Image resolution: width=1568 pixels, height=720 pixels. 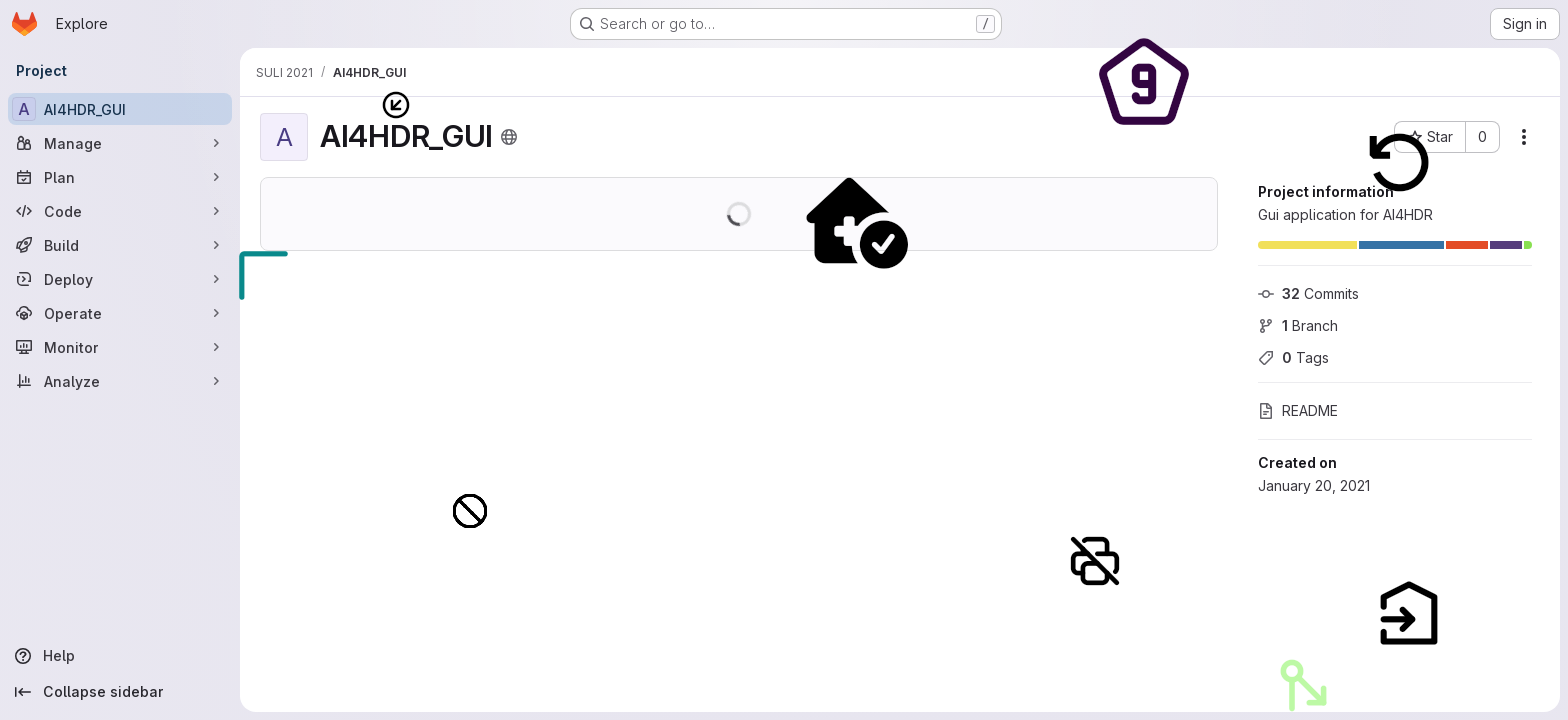 What do you see at coordinates (1144, 84) in the screenshot?
I see `indicates step 9 in a multi-step process` at bounding box center [1144, 84].